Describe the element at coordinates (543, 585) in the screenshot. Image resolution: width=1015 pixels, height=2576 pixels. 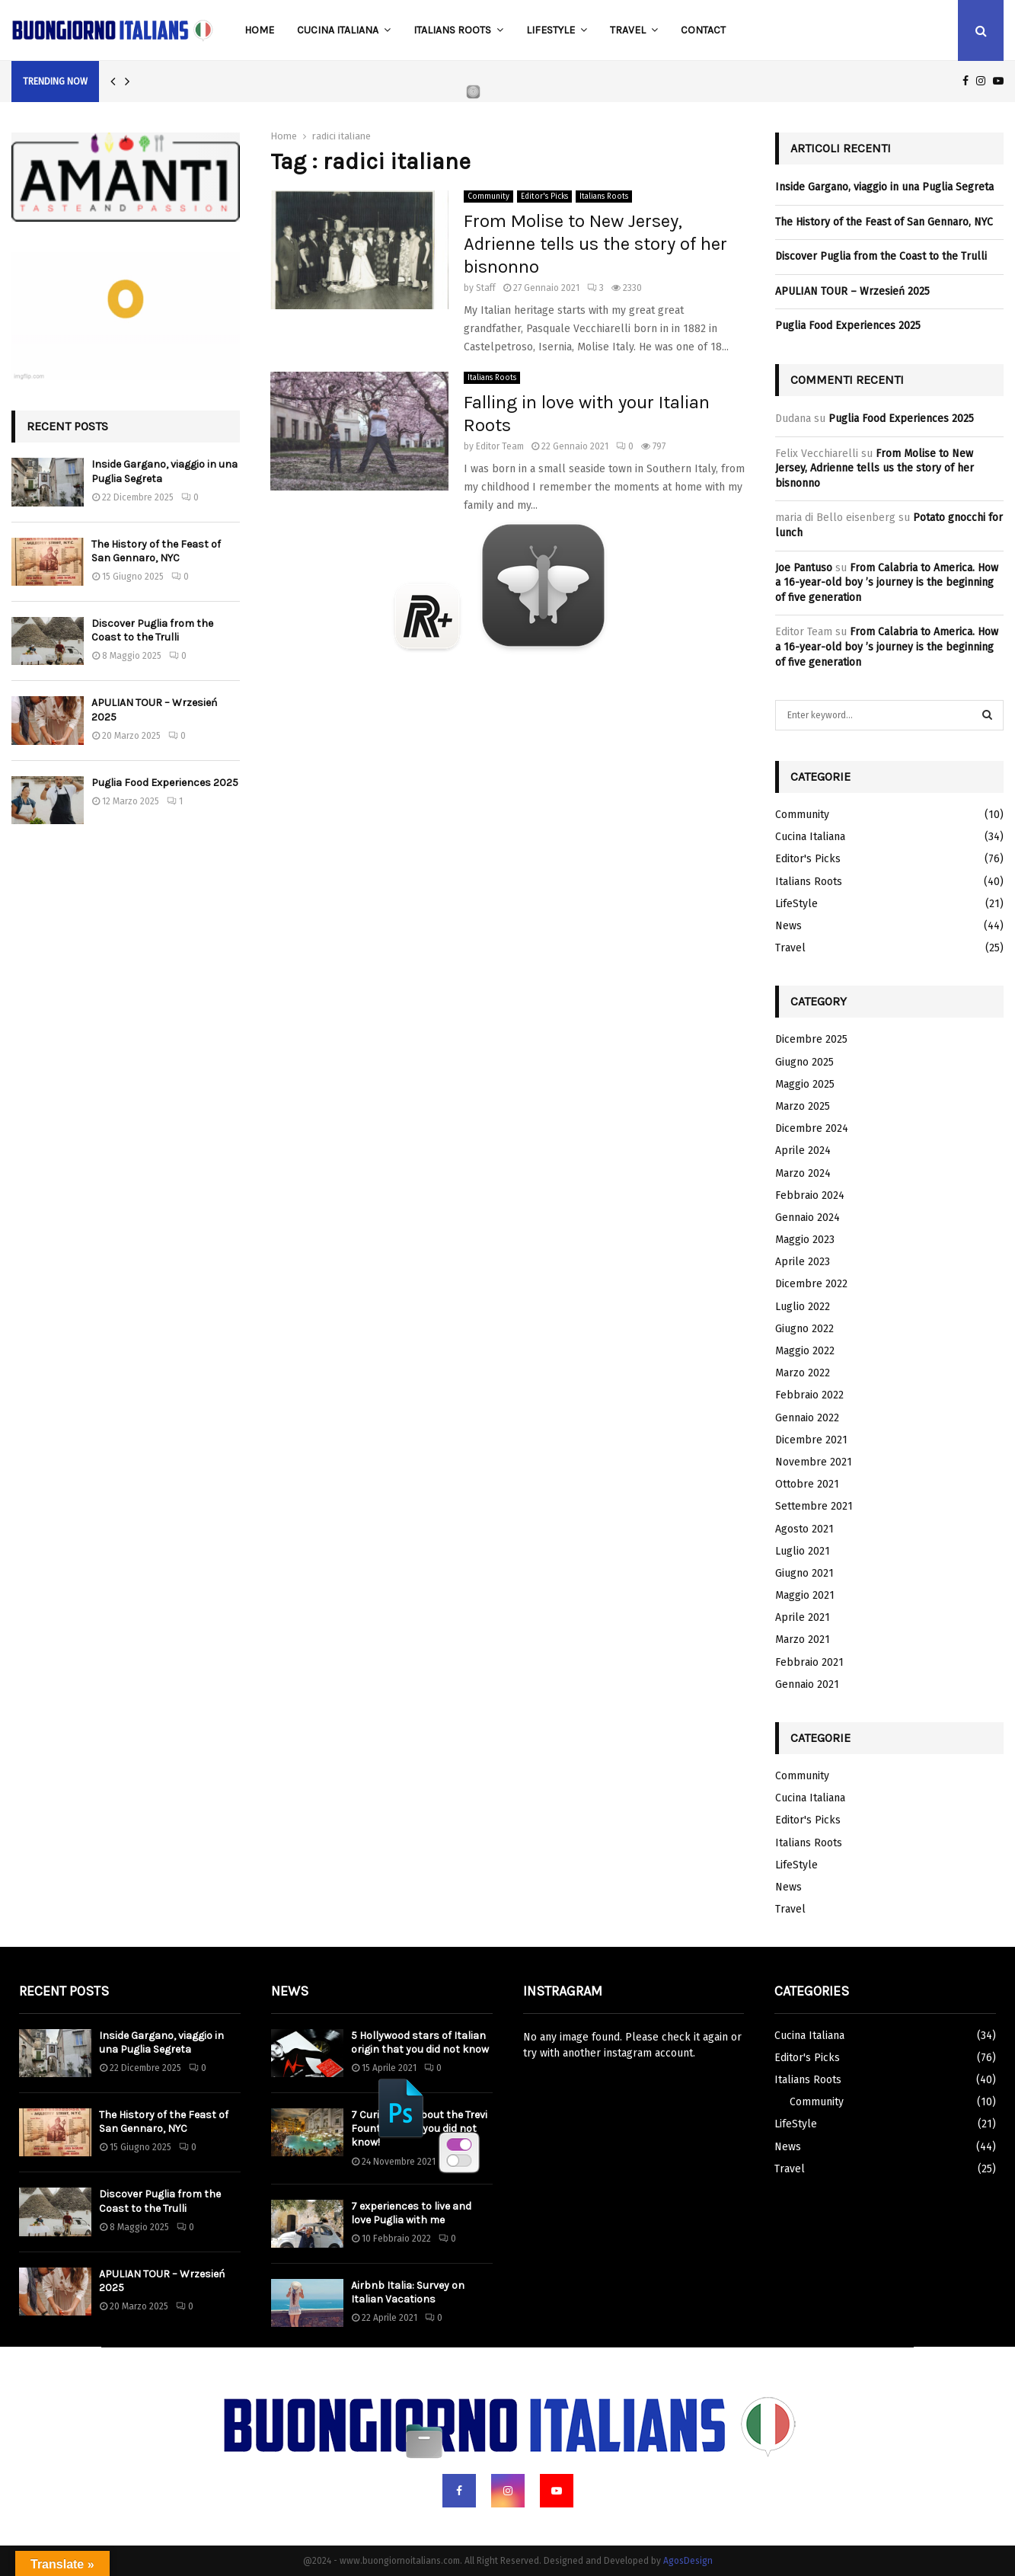
I see `open qmmp audio player` at that location.